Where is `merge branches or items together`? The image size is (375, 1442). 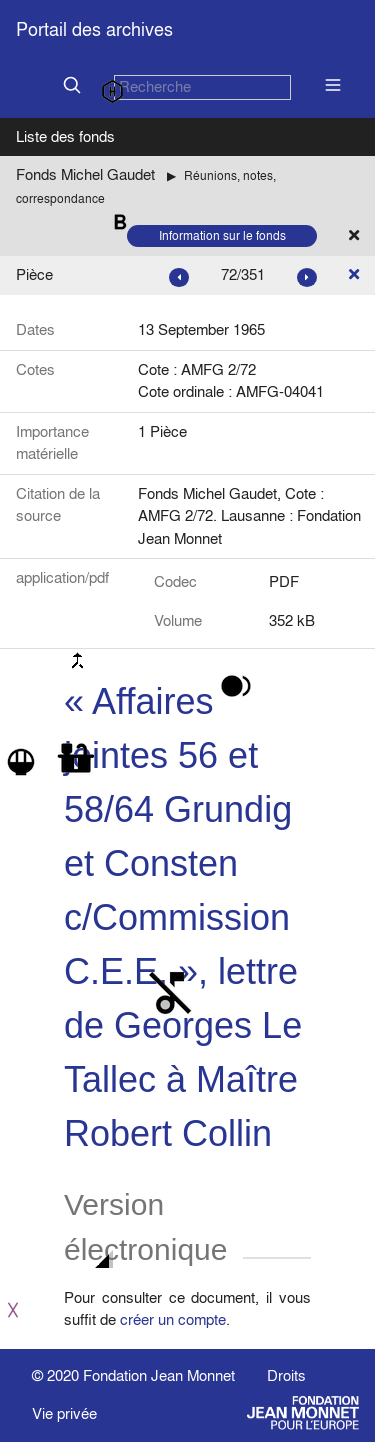 merge branches or items together is located at coordinates (77, 660).